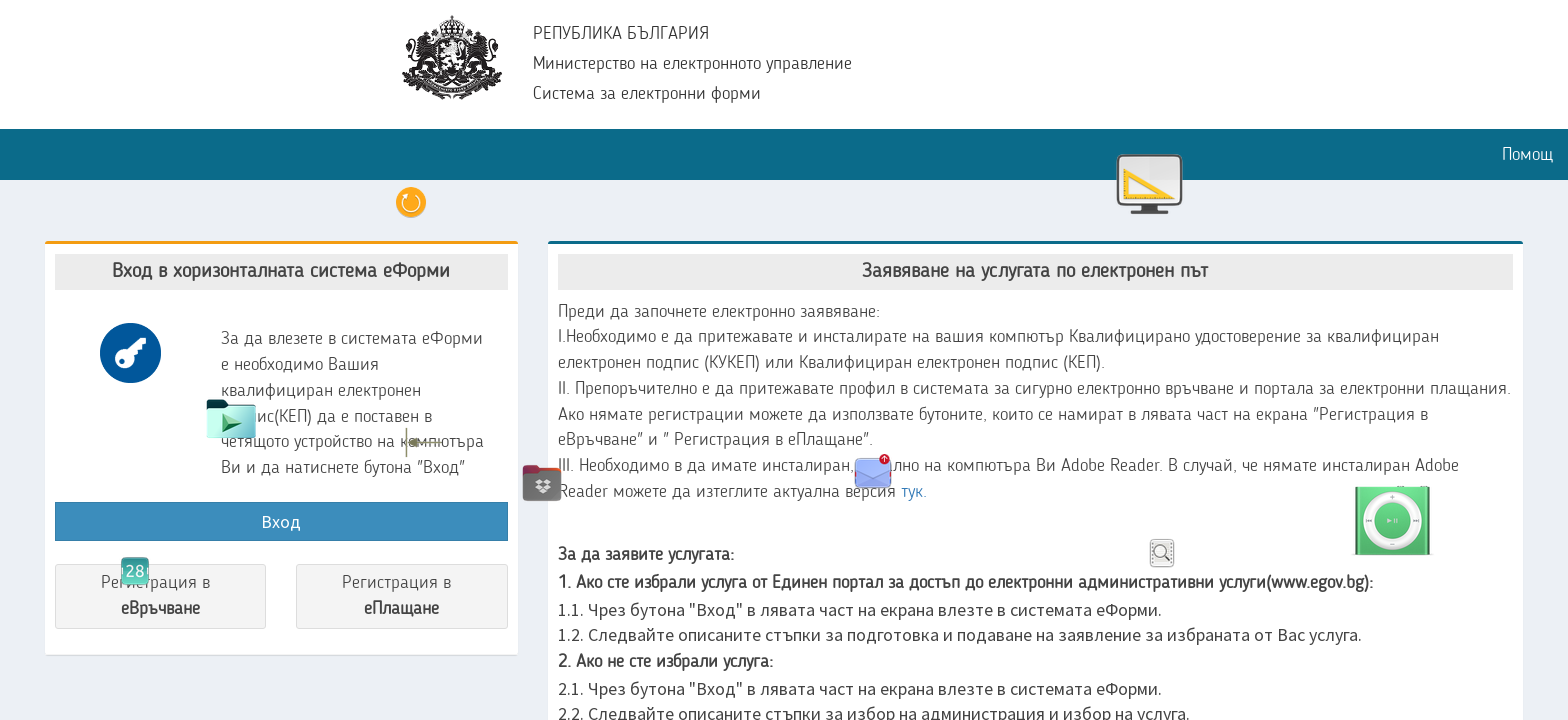 This screenshot has width=1568, height=720. What do you see at coordinates (1392, 520) in the screenshot?
I see `iPod shuffle device icon` at bounding box center [1392, 520].